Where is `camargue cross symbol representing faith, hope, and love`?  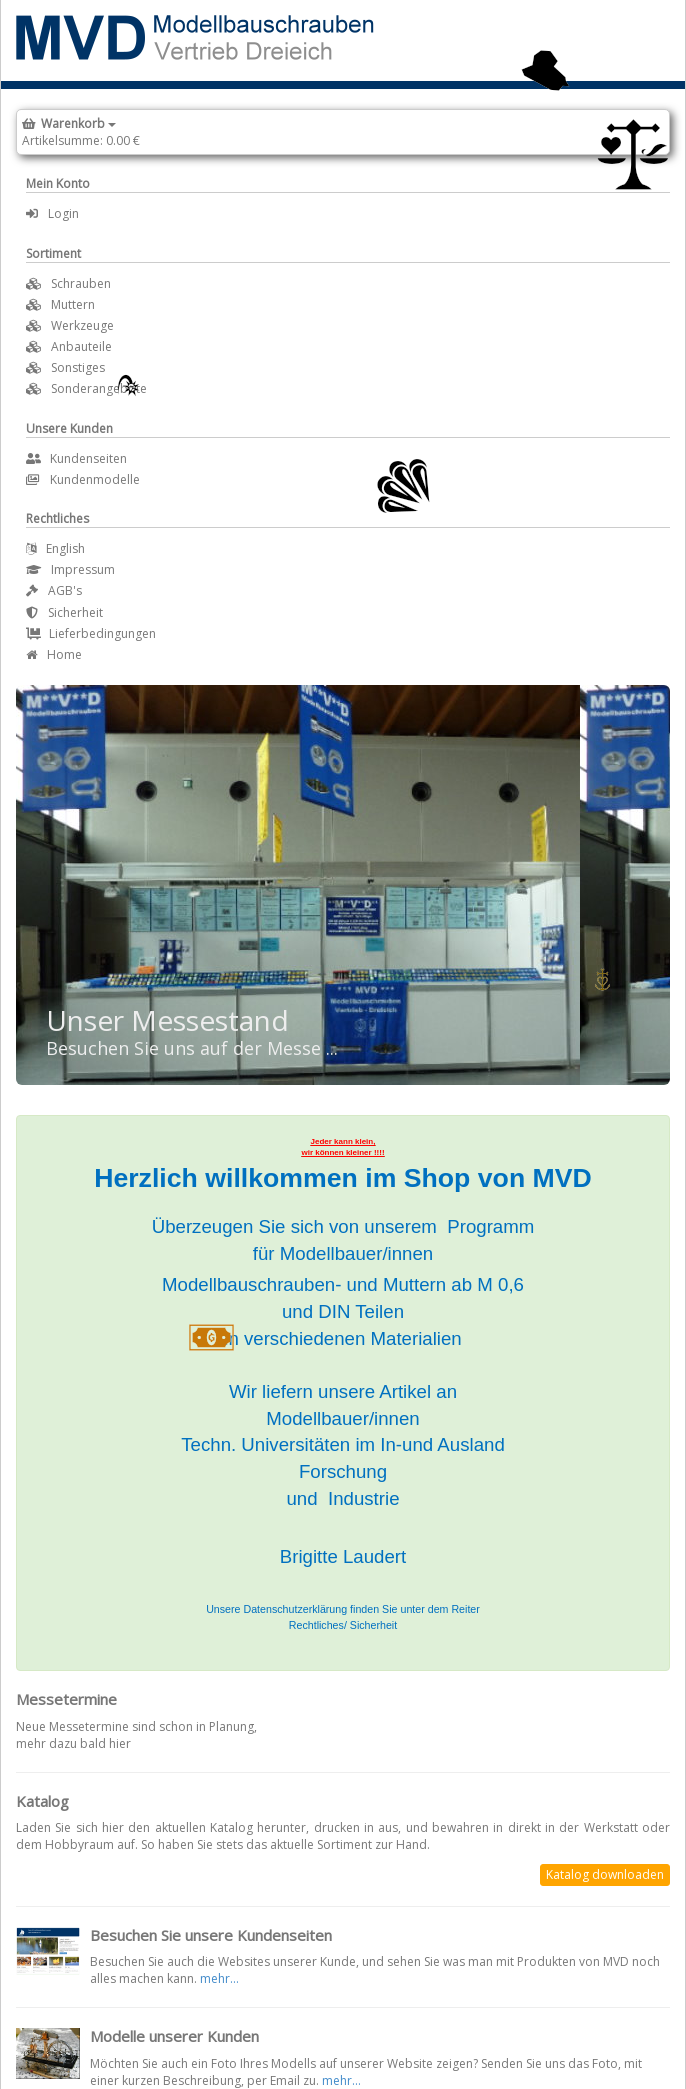 camargue cross symbol representing faith, hope, and love is located at coordinates (602, 979).